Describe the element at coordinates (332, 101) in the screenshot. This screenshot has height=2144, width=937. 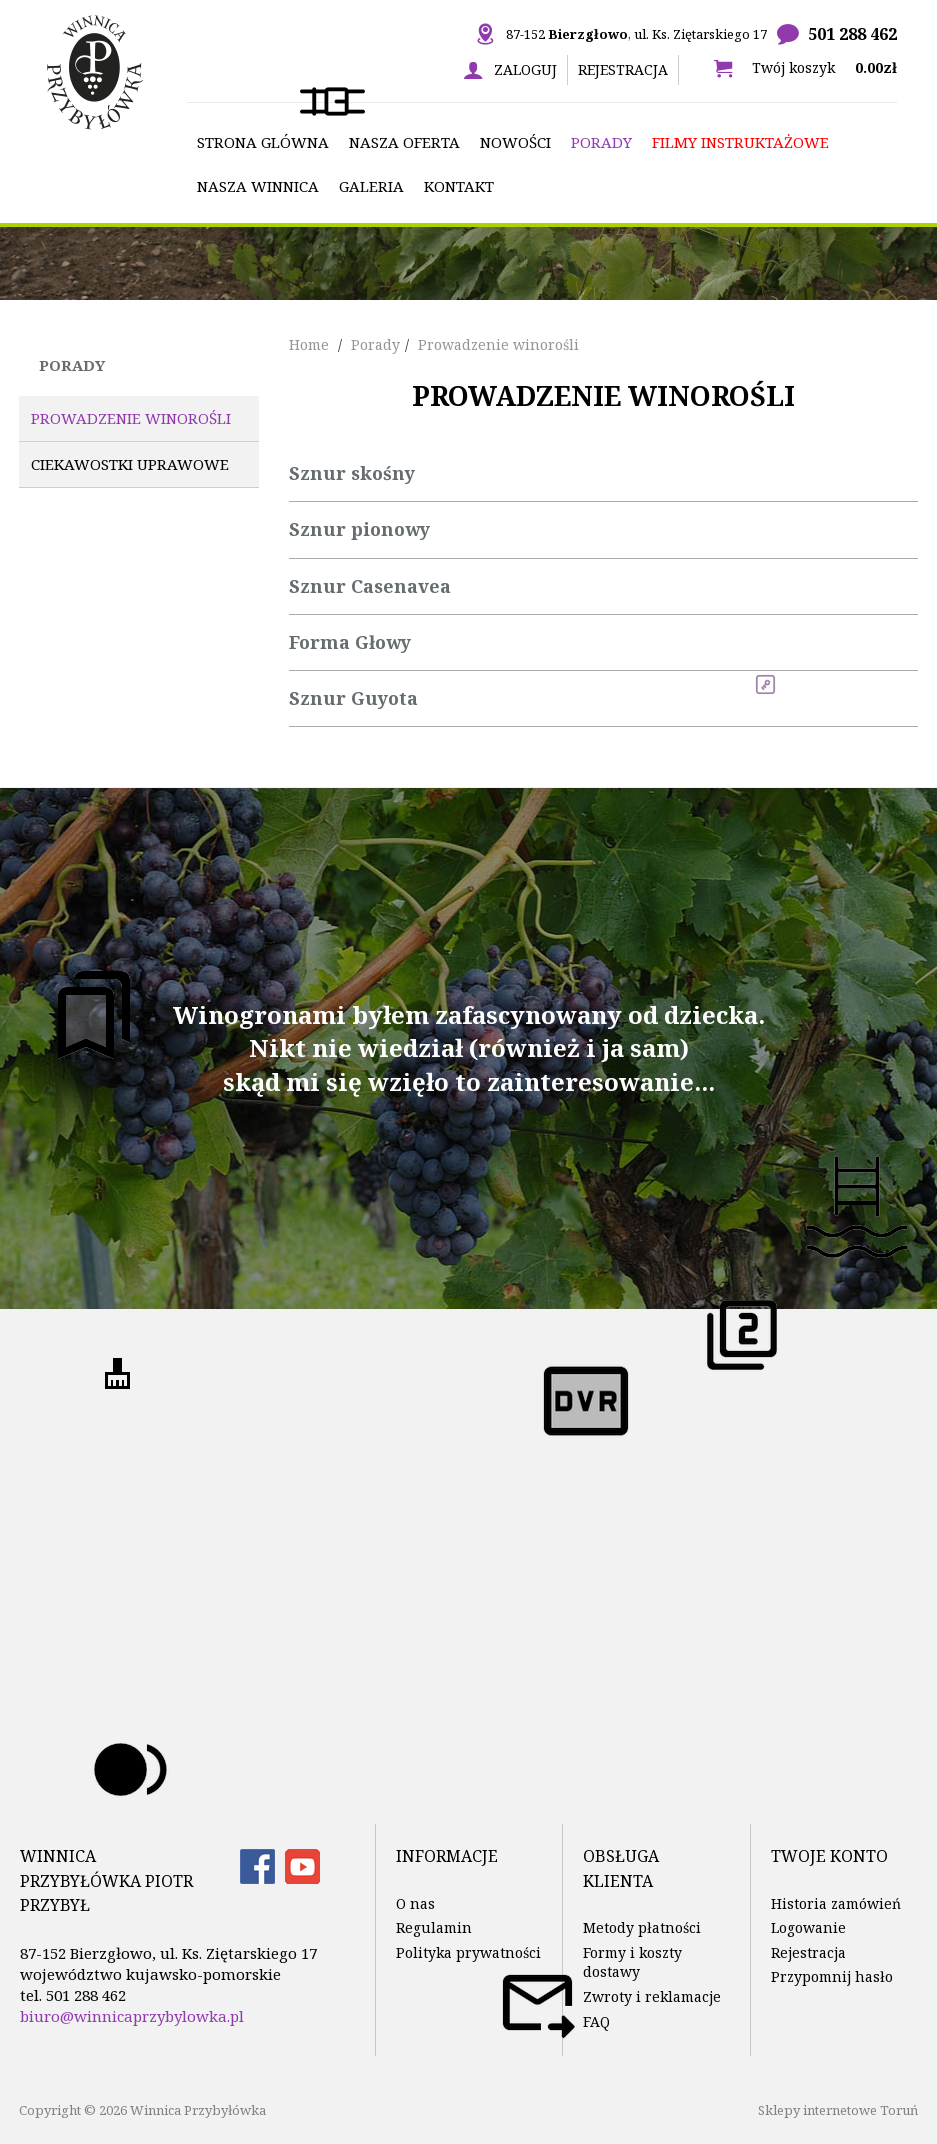
I see `adjust belt or strap settings` at that location.